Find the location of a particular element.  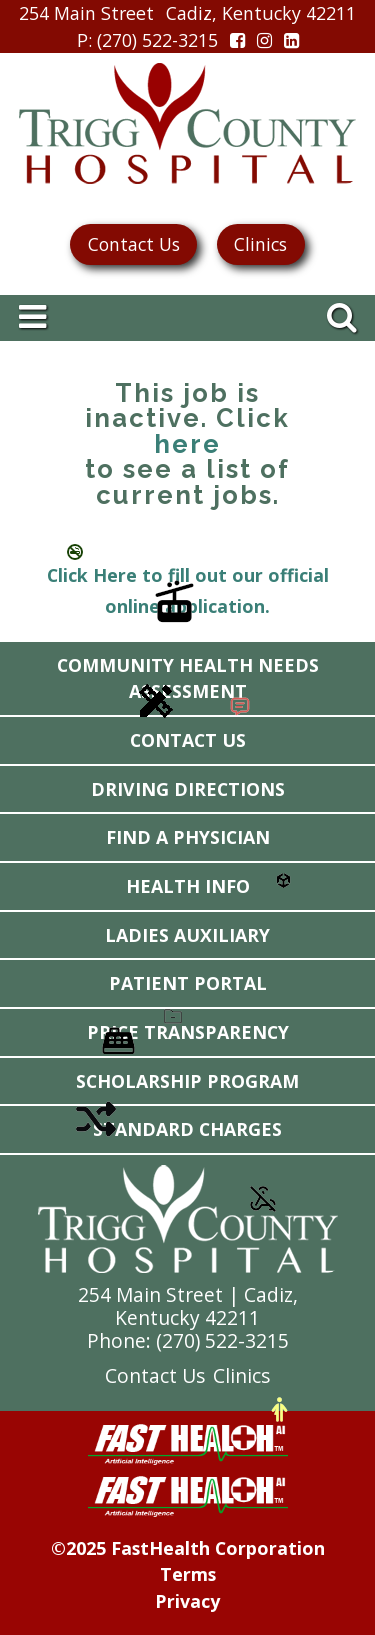

view tram or cable car transit options is located at coordinates (174, 602).